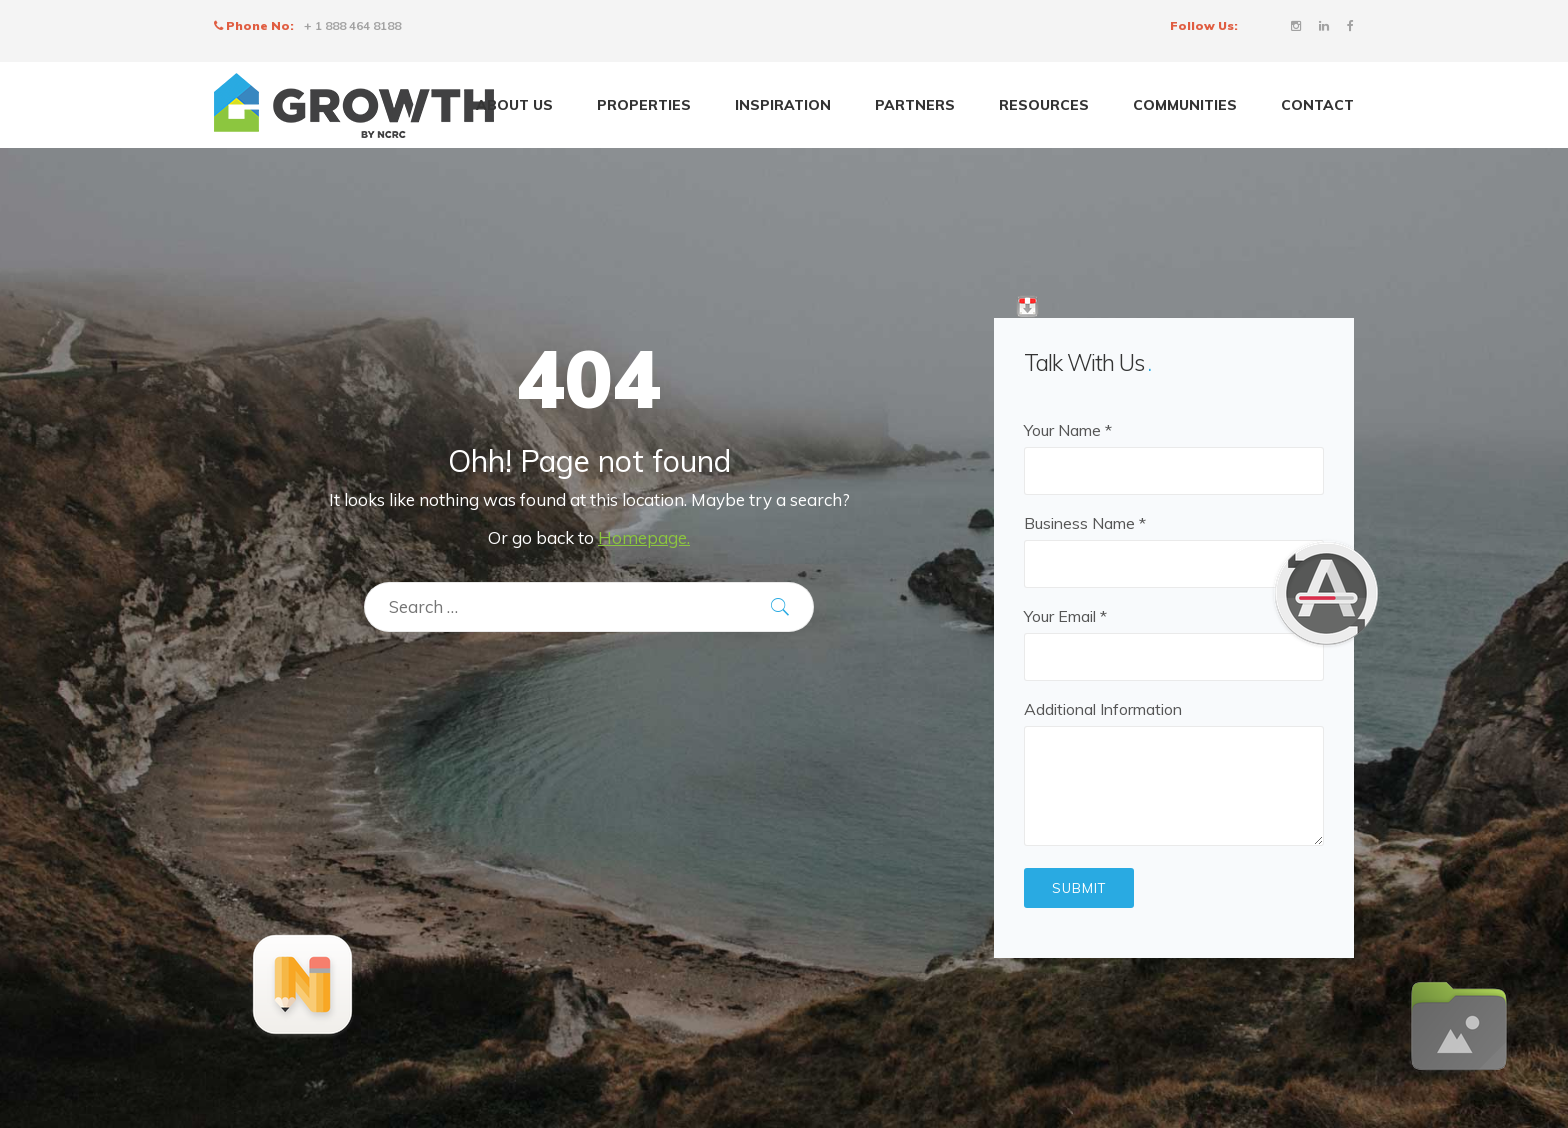 The height and width of the screenshot is (1128, 1568). I want to click on check for available software updates, so click(1326, 593).